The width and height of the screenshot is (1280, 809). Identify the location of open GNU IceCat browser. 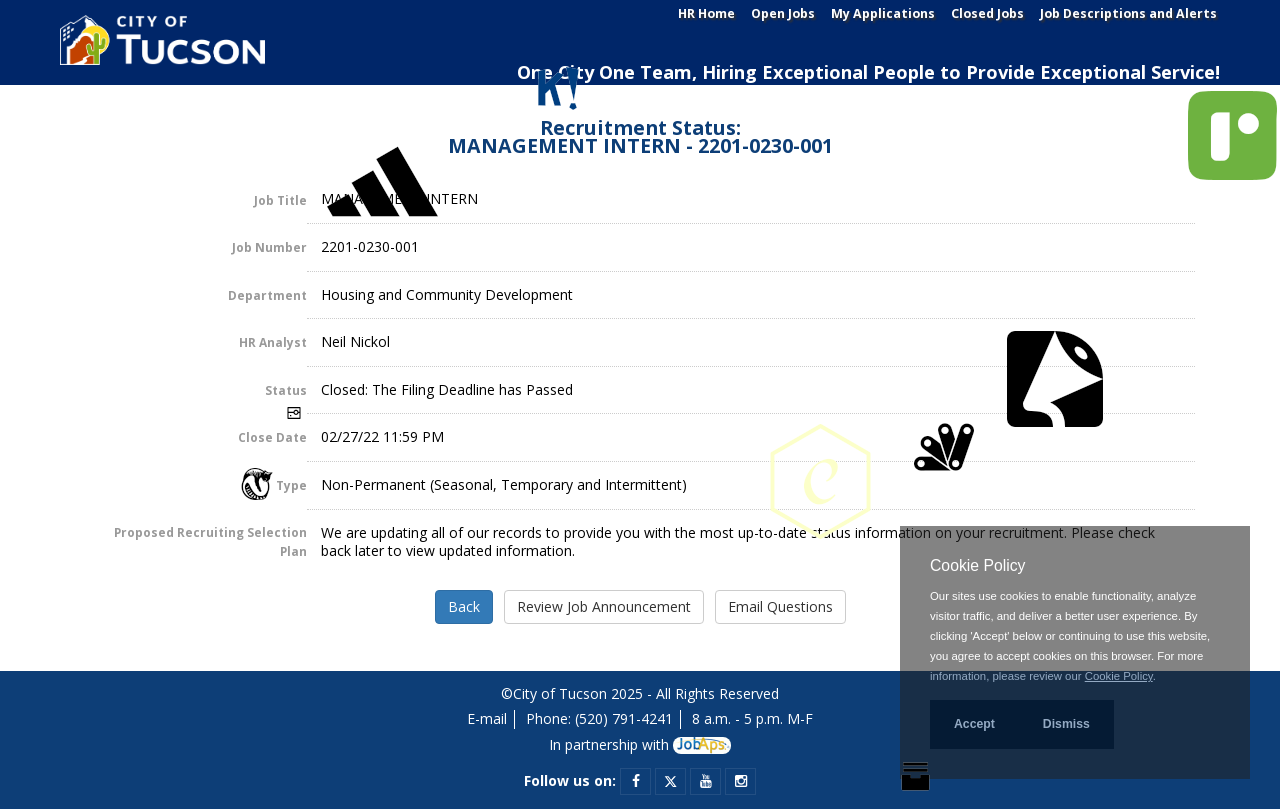
(257, 484).